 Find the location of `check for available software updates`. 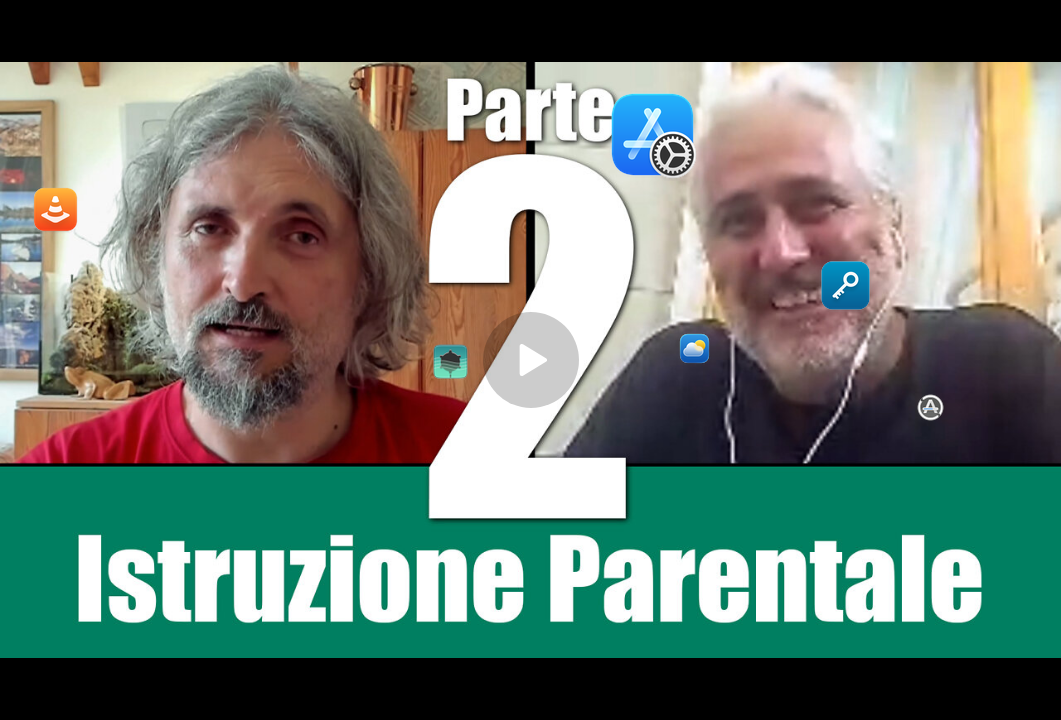

check for available software updates is located at coordinates (930, 407).